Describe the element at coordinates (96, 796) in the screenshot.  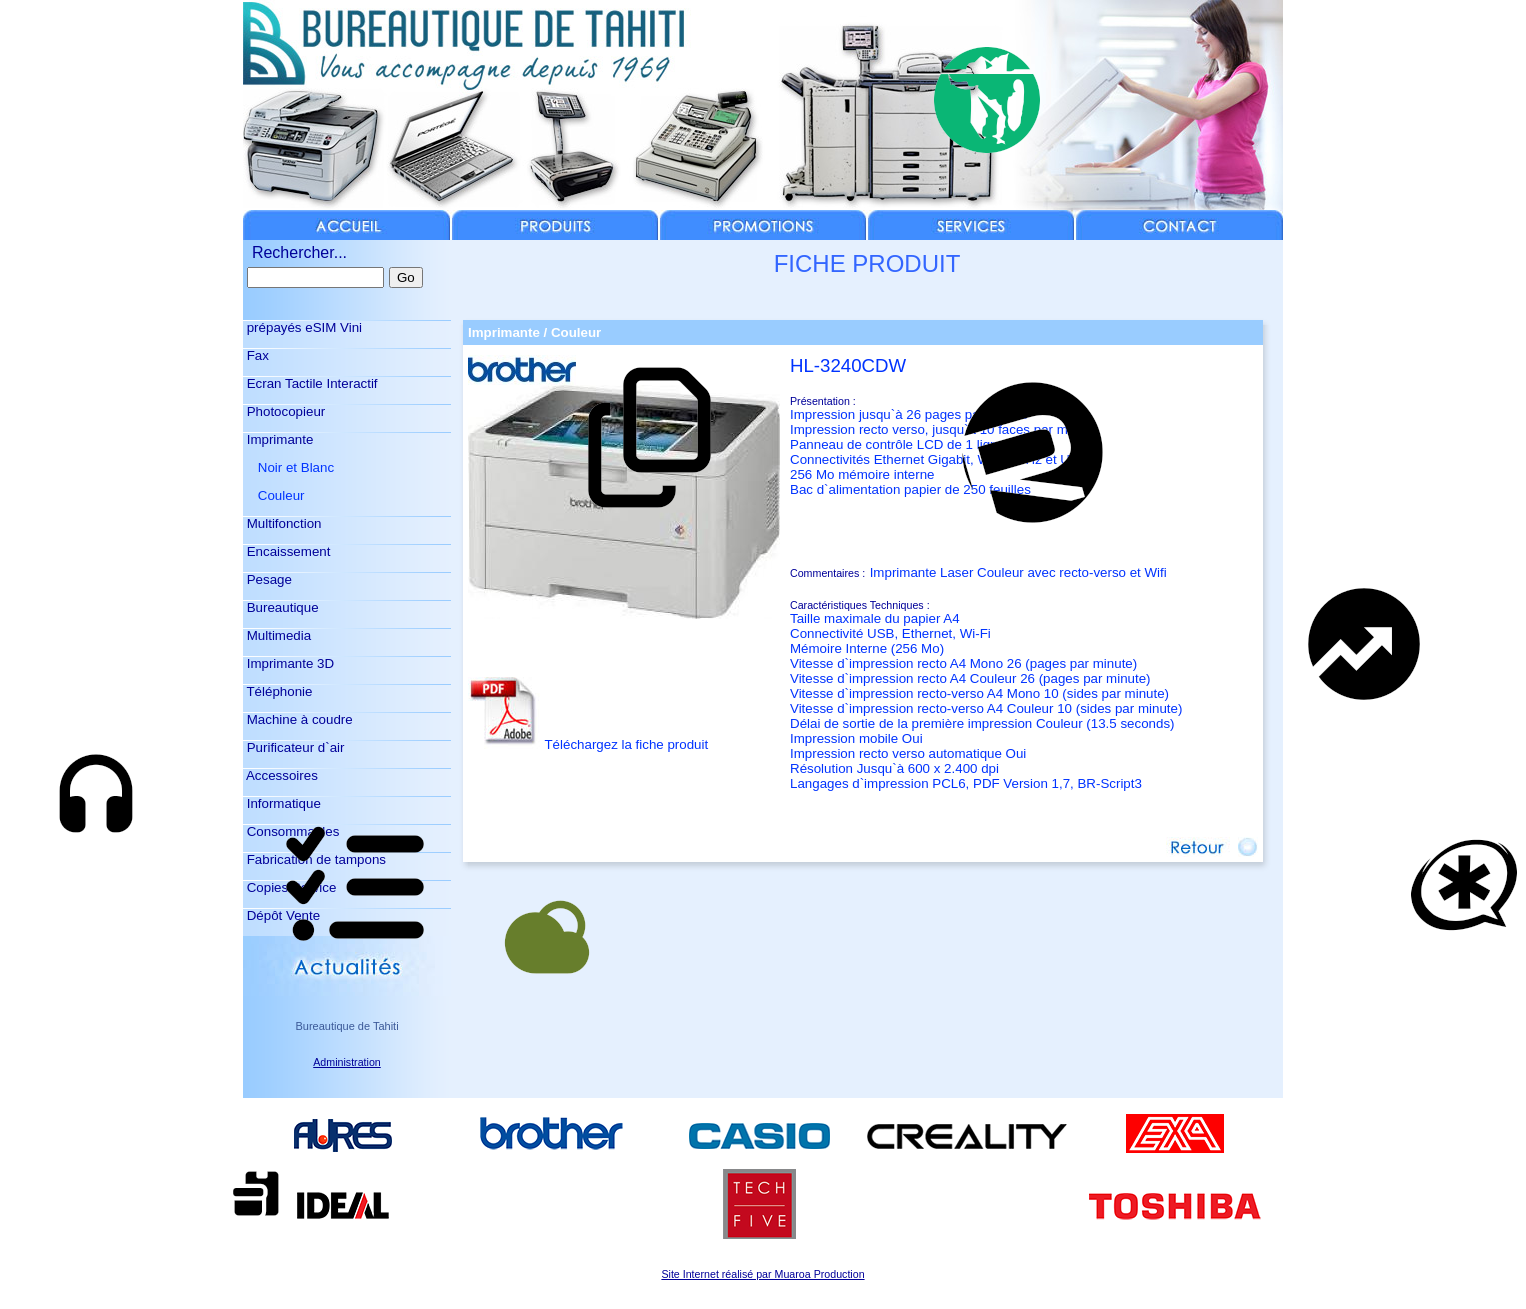
I see `access audio or music player` at that location.